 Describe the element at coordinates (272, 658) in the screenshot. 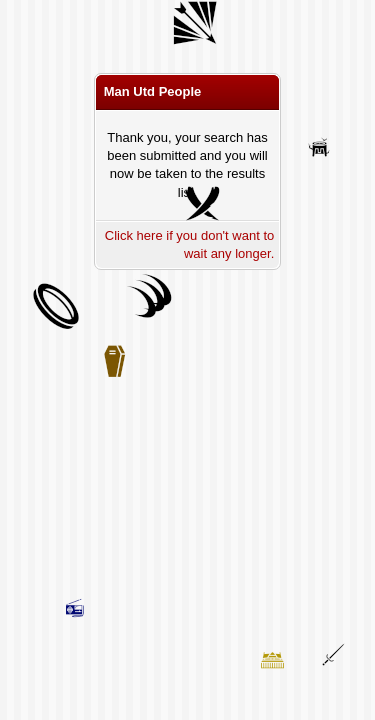

I see `view viking longhouse building` at that location.